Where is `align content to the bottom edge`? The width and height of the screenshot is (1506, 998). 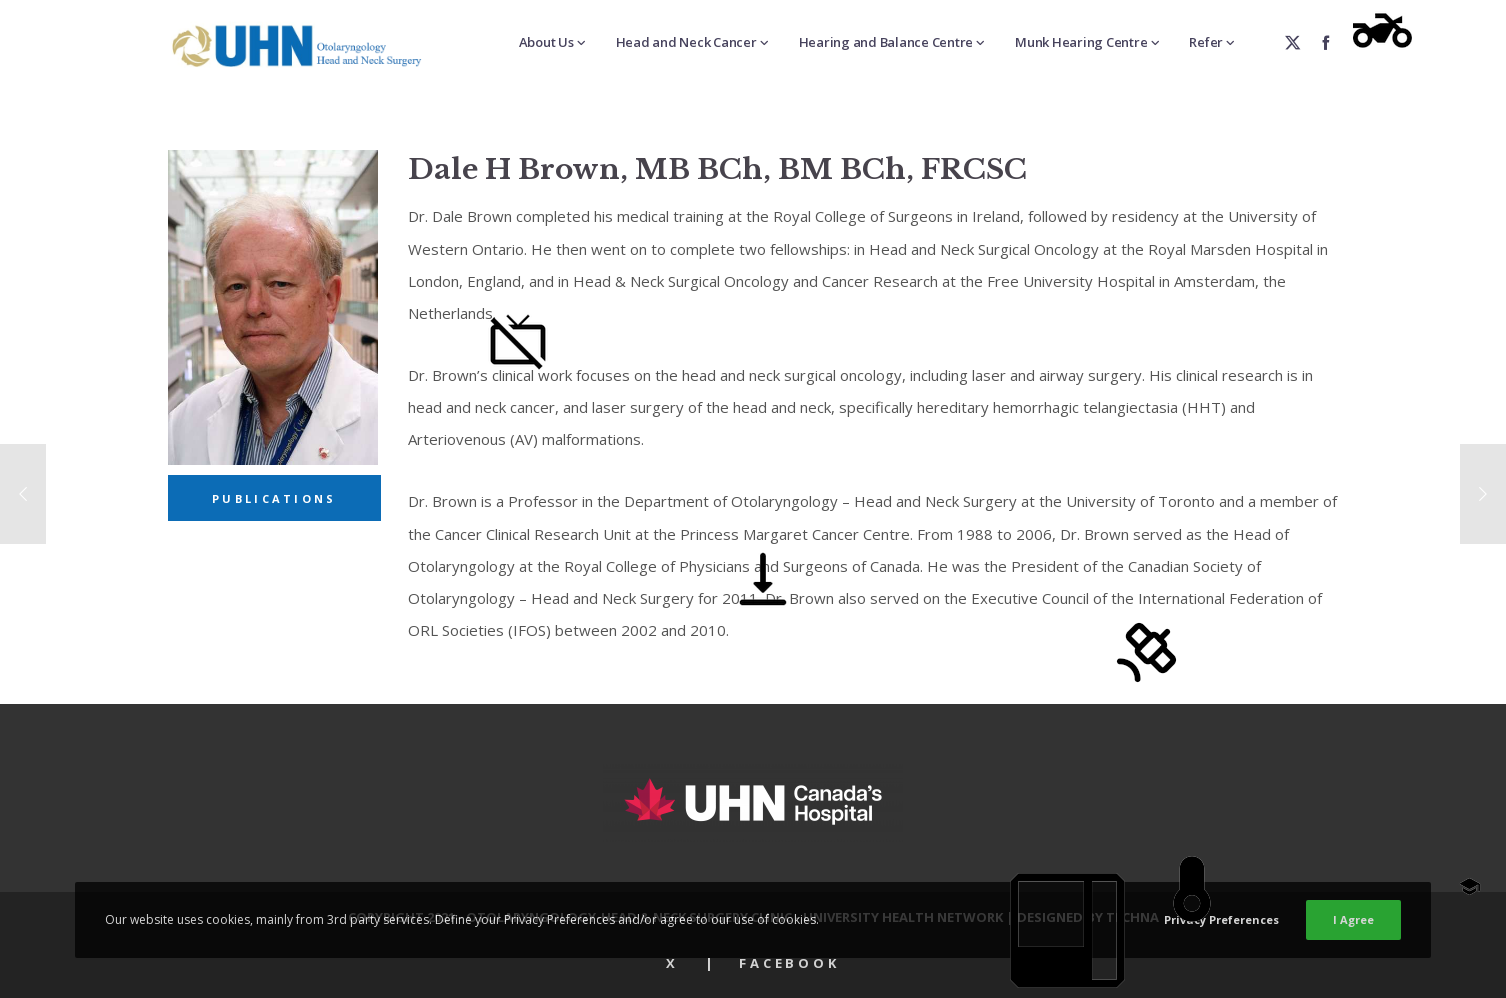 align content to the bottom edge is located at coordinates (763, 579).